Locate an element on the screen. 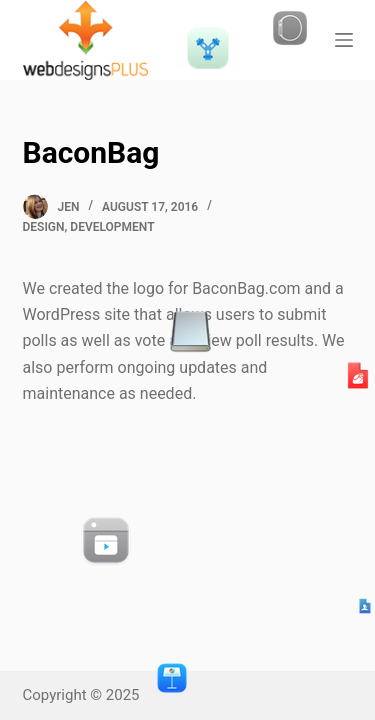 The image size is (375, 720). open keynote to create or edit presentations is located at coordinates (172, 678).